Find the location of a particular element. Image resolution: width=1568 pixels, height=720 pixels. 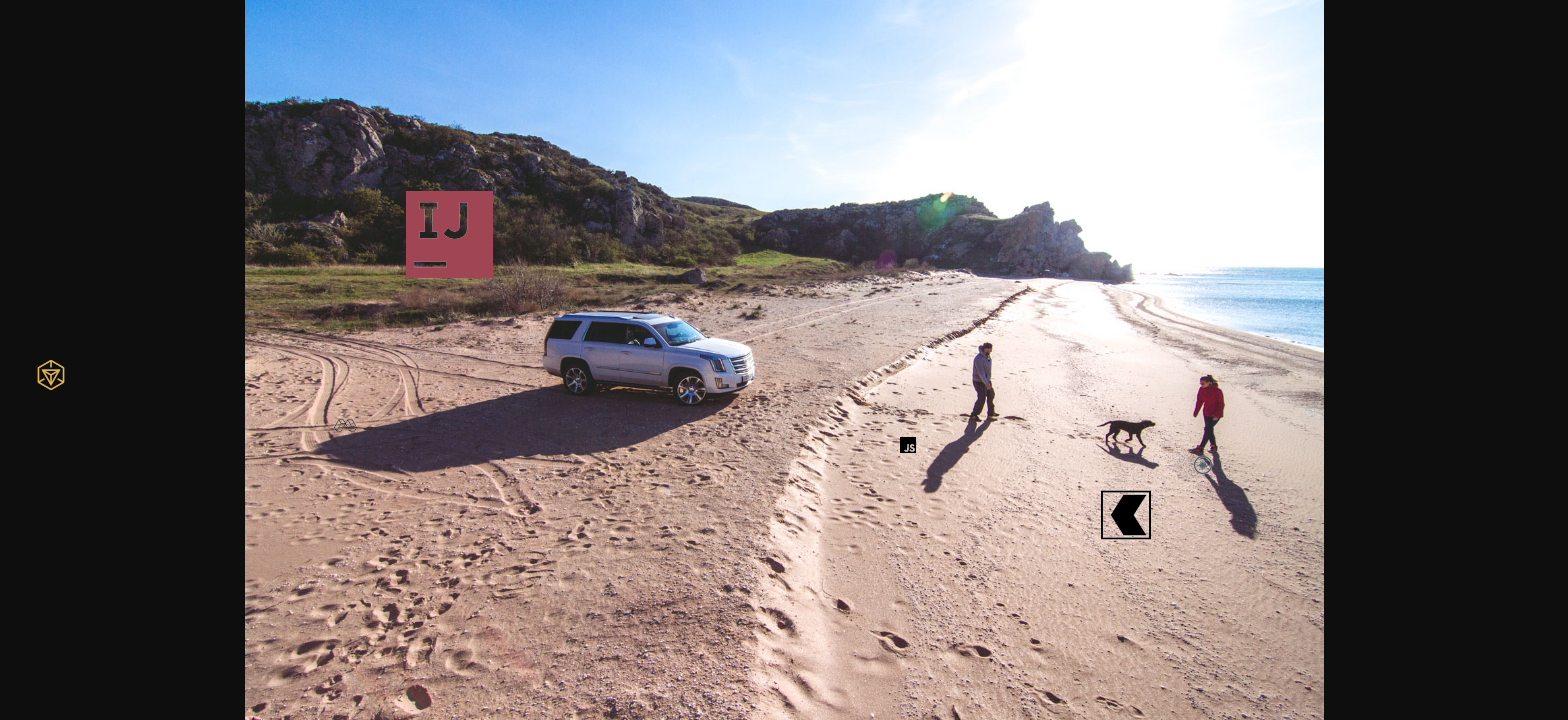

open the Ingress app is located at coordinates (51, 375).